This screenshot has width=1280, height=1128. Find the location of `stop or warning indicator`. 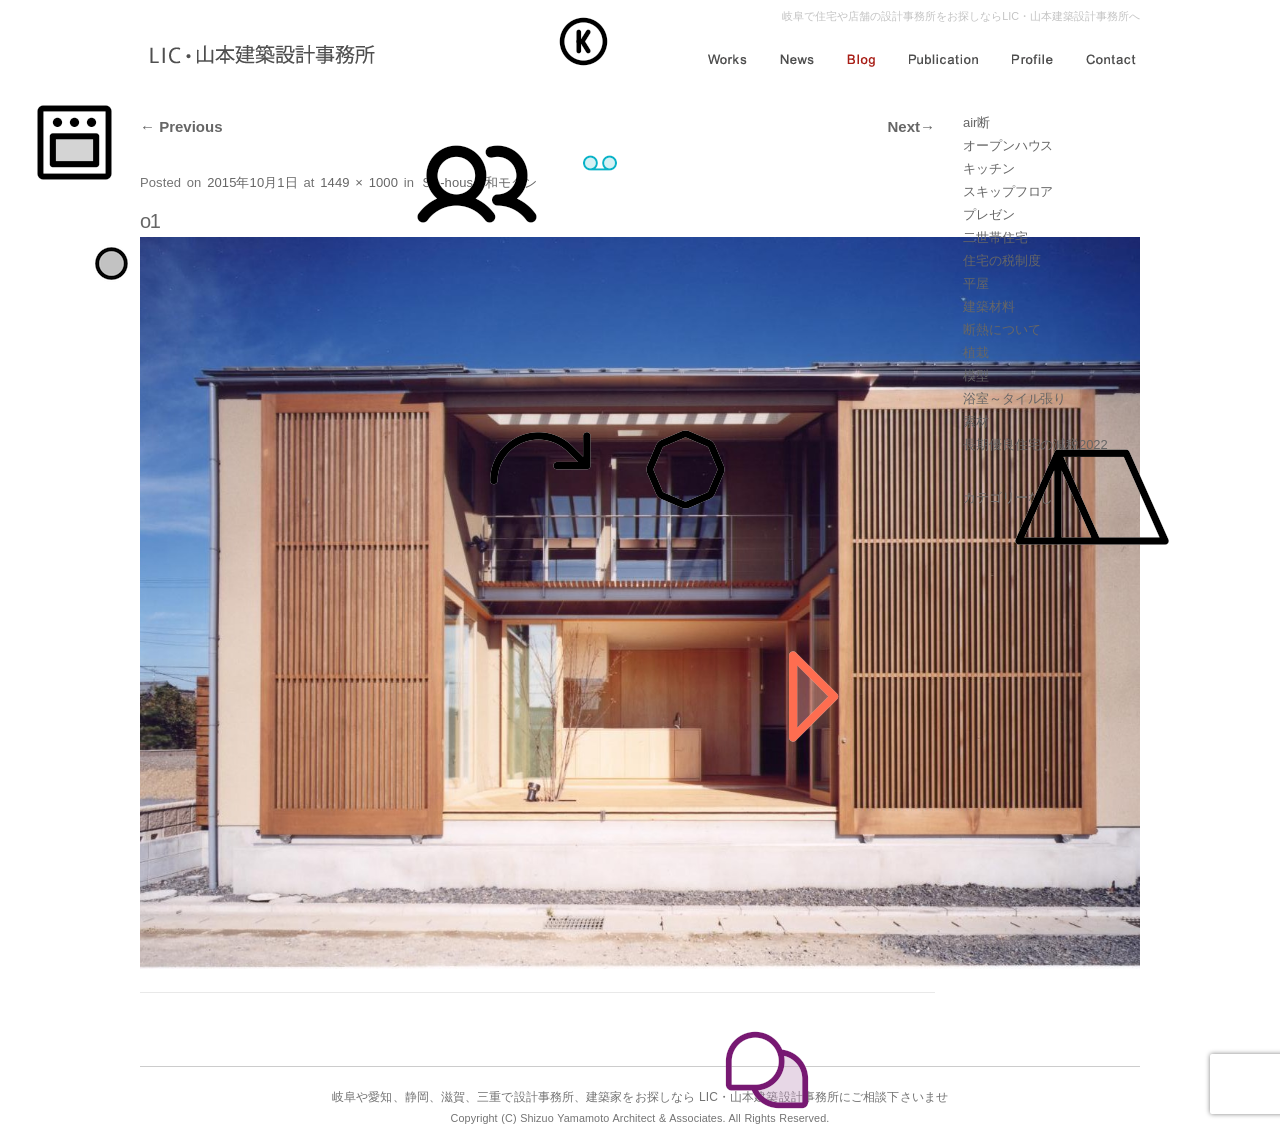

stop or warning indicator is located at coordinates (685, 469).